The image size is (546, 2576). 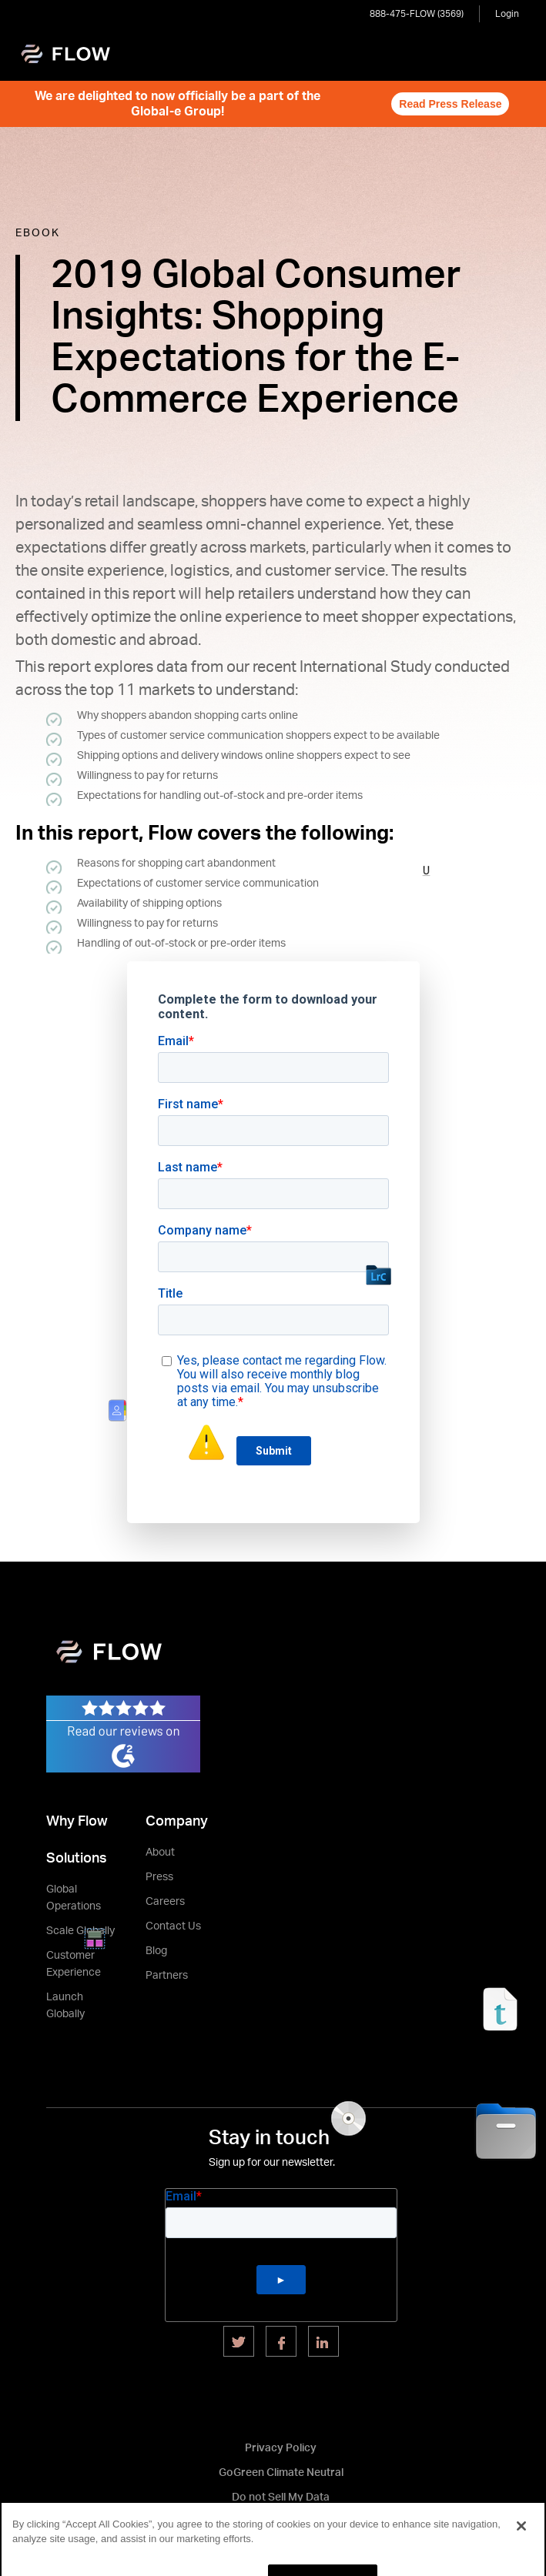 I want to click on a typst document file, so click(x=500, y=2009).